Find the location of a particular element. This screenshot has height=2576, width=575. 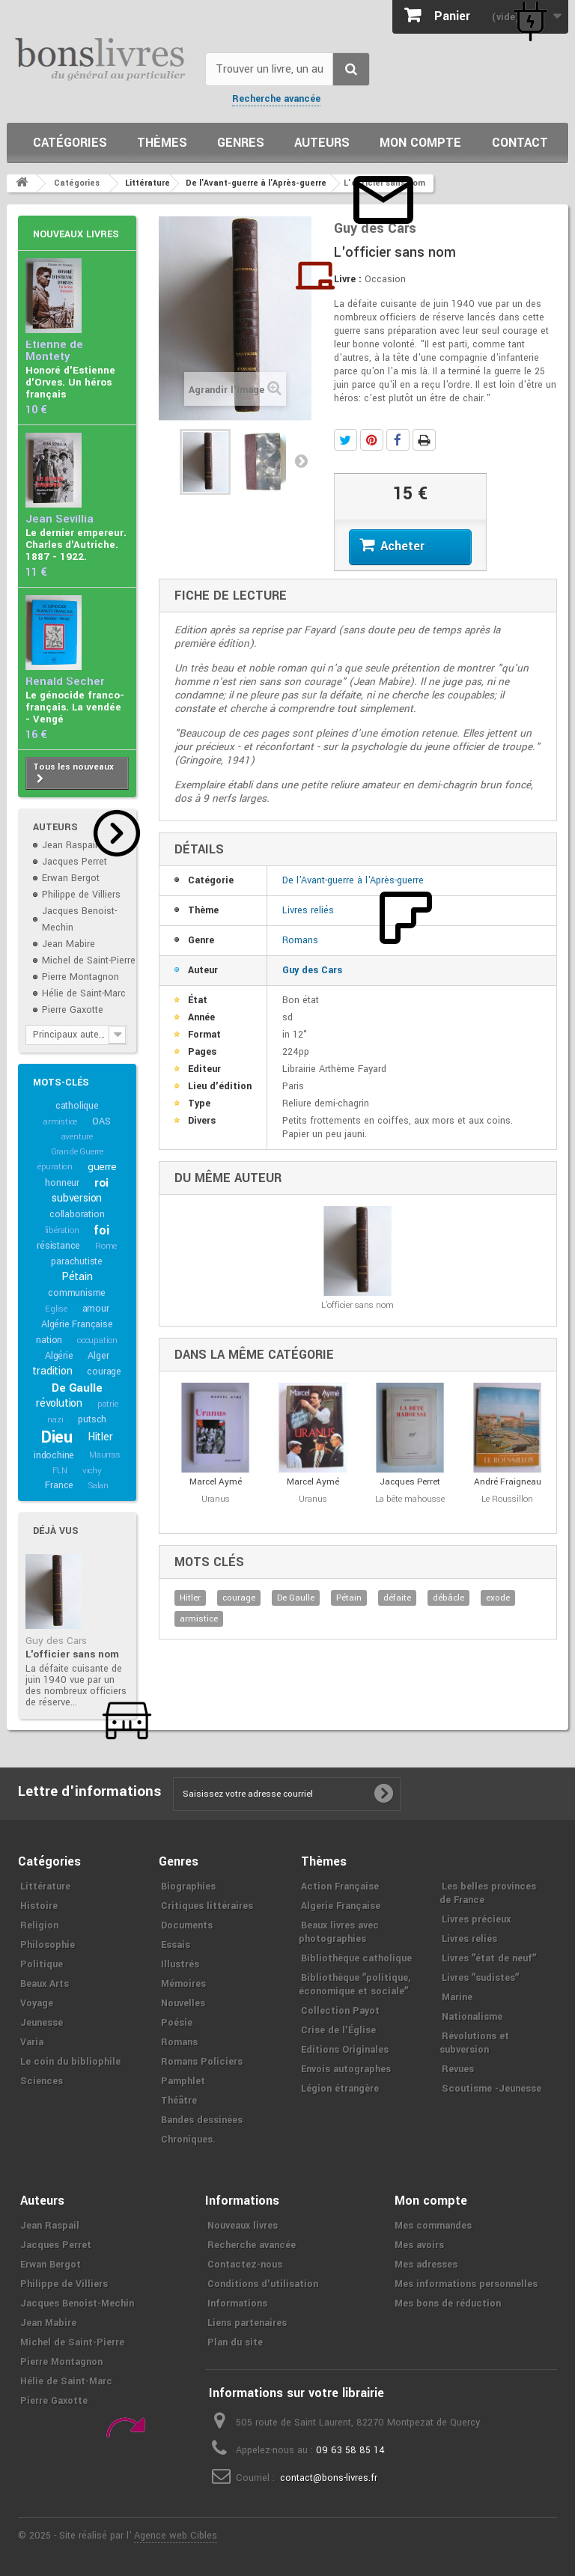

redo last action is located at coordinates (125, 2426).